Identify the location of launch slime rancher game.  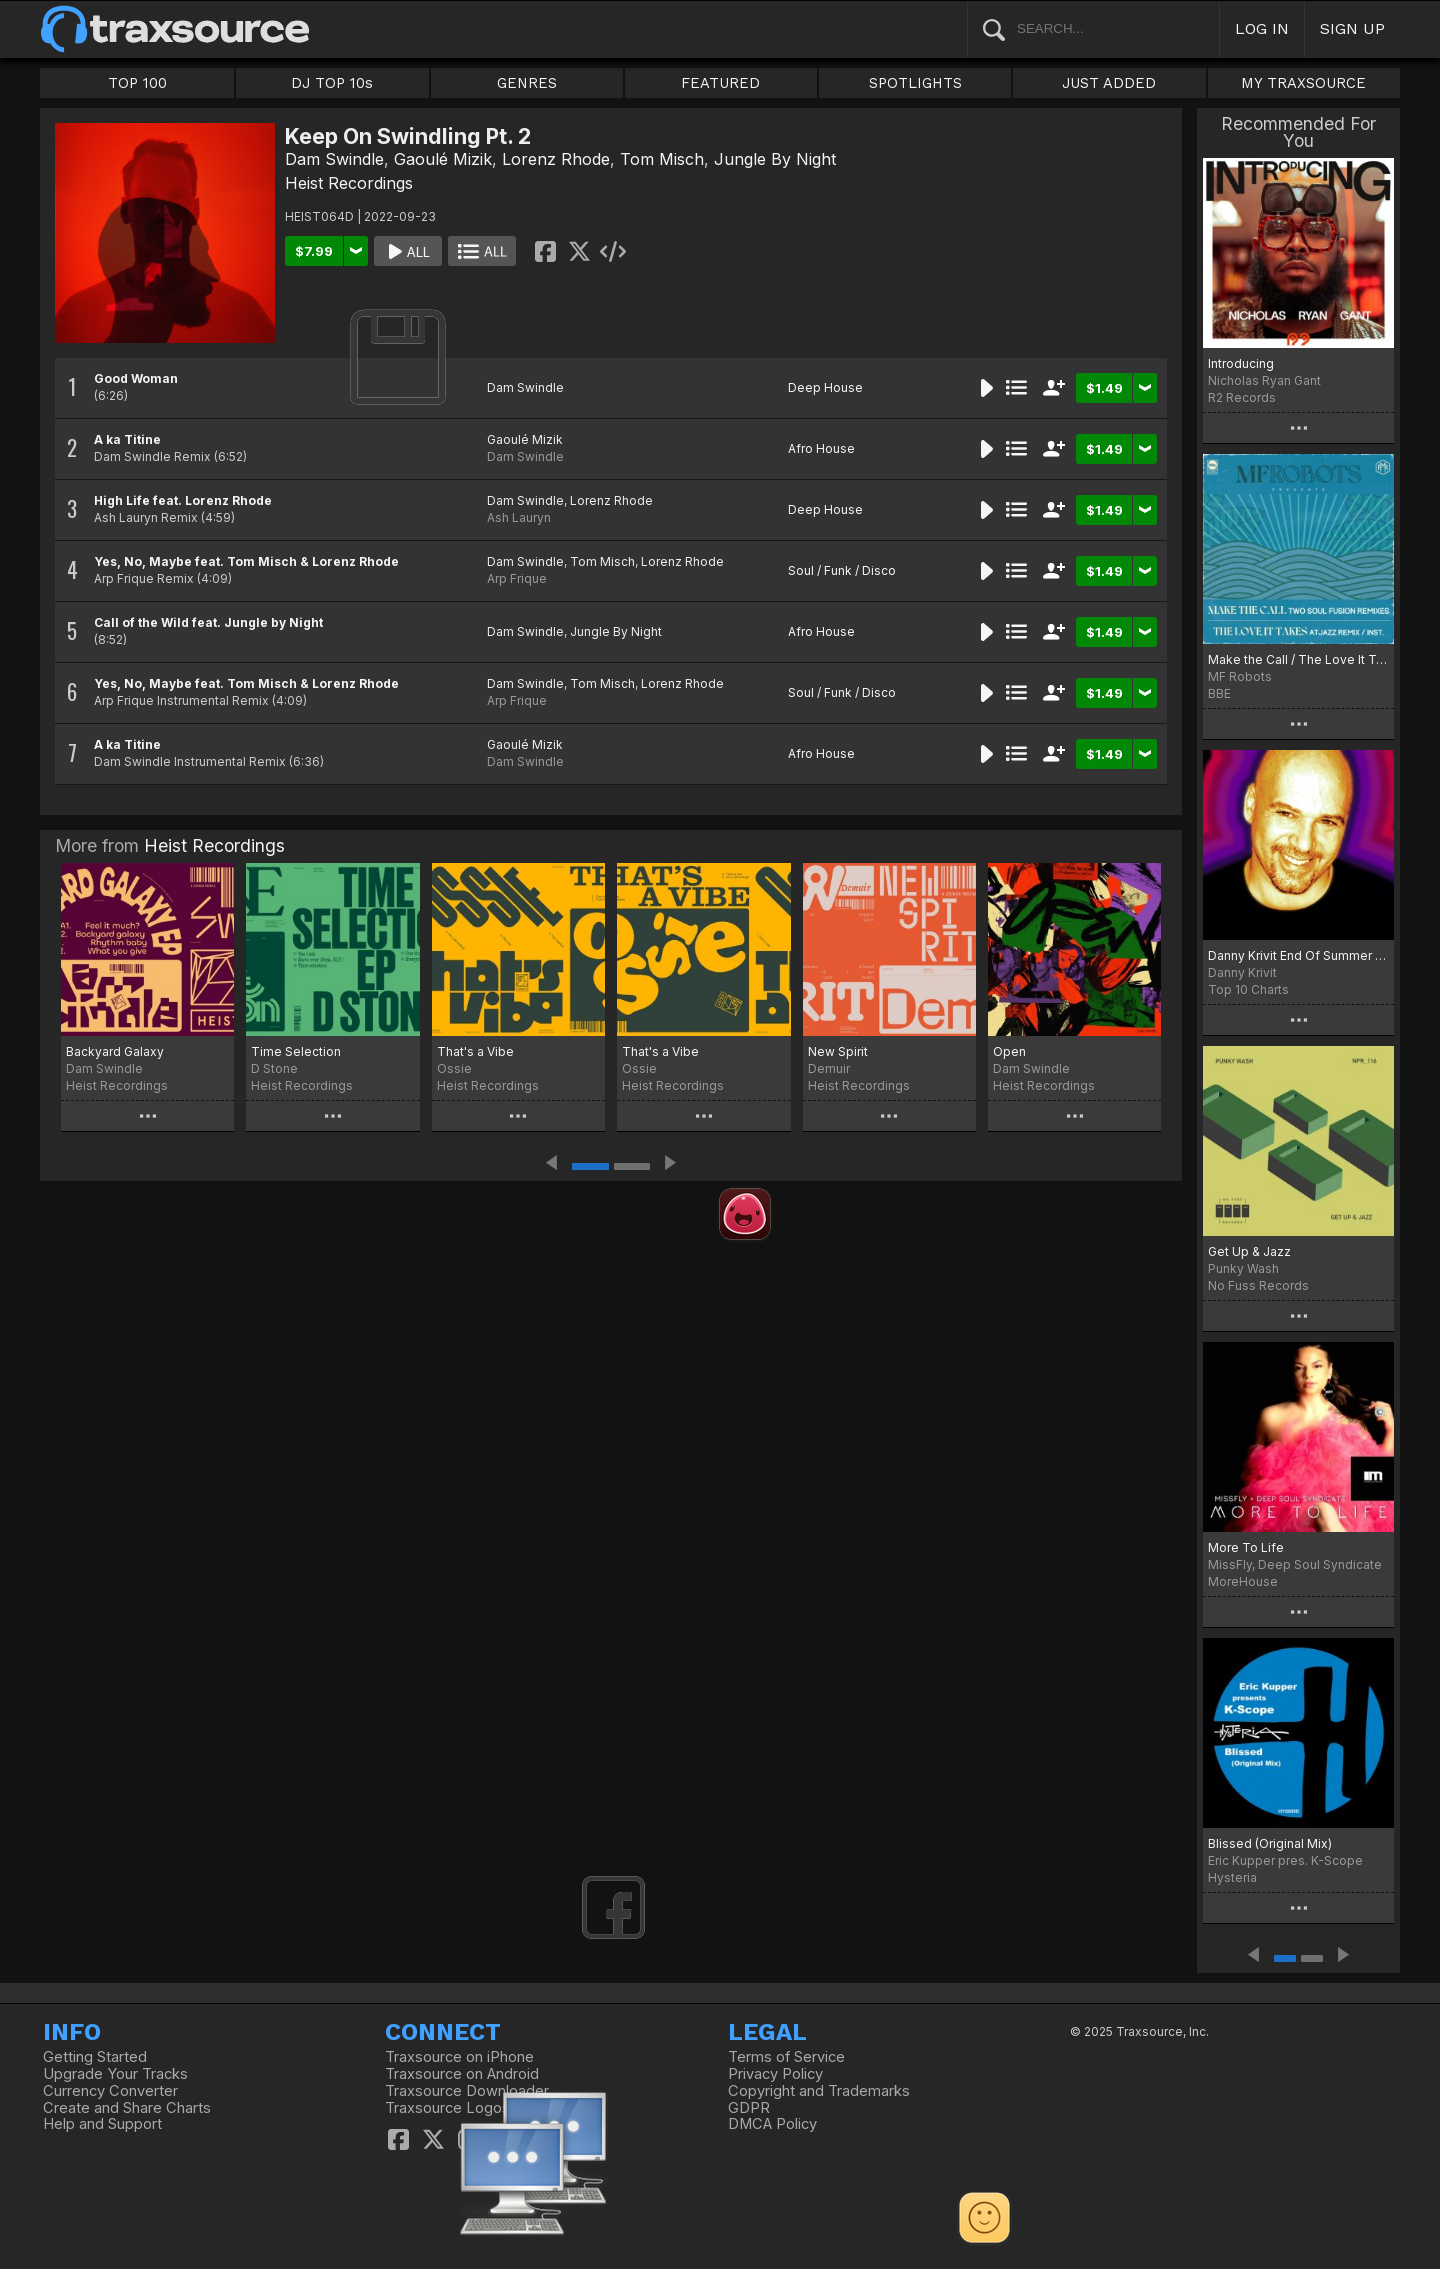
(745, 1214).